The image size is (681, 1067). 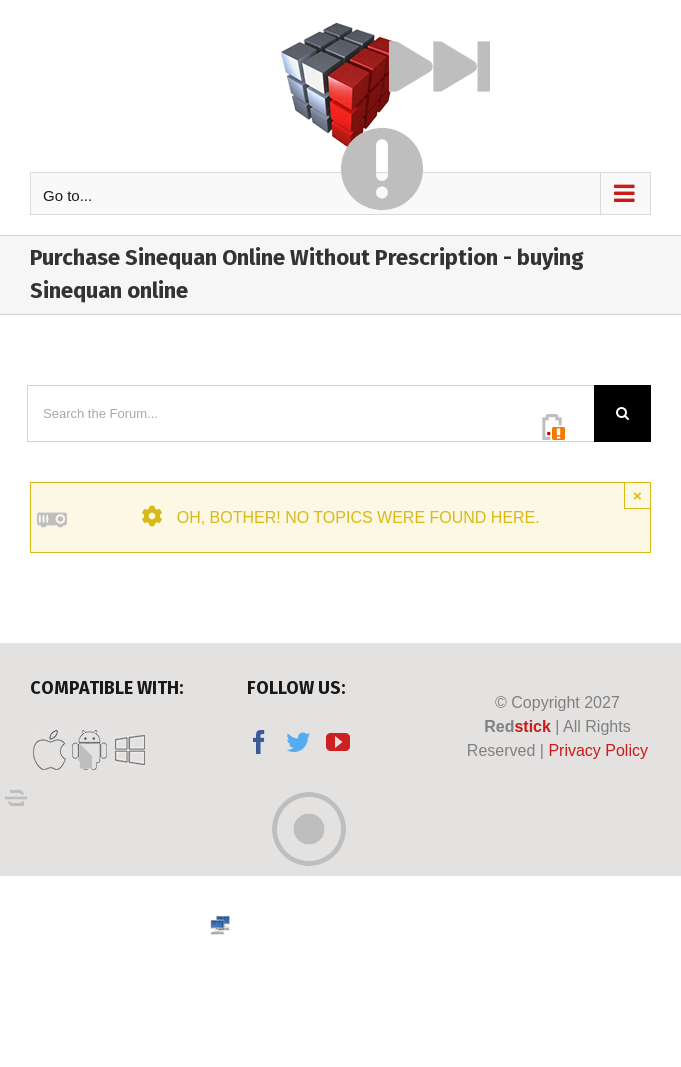 What do you see at coordinates (439, 66) in the screenshot?
I see `skip to the next track` at bounding box center [439, 66].